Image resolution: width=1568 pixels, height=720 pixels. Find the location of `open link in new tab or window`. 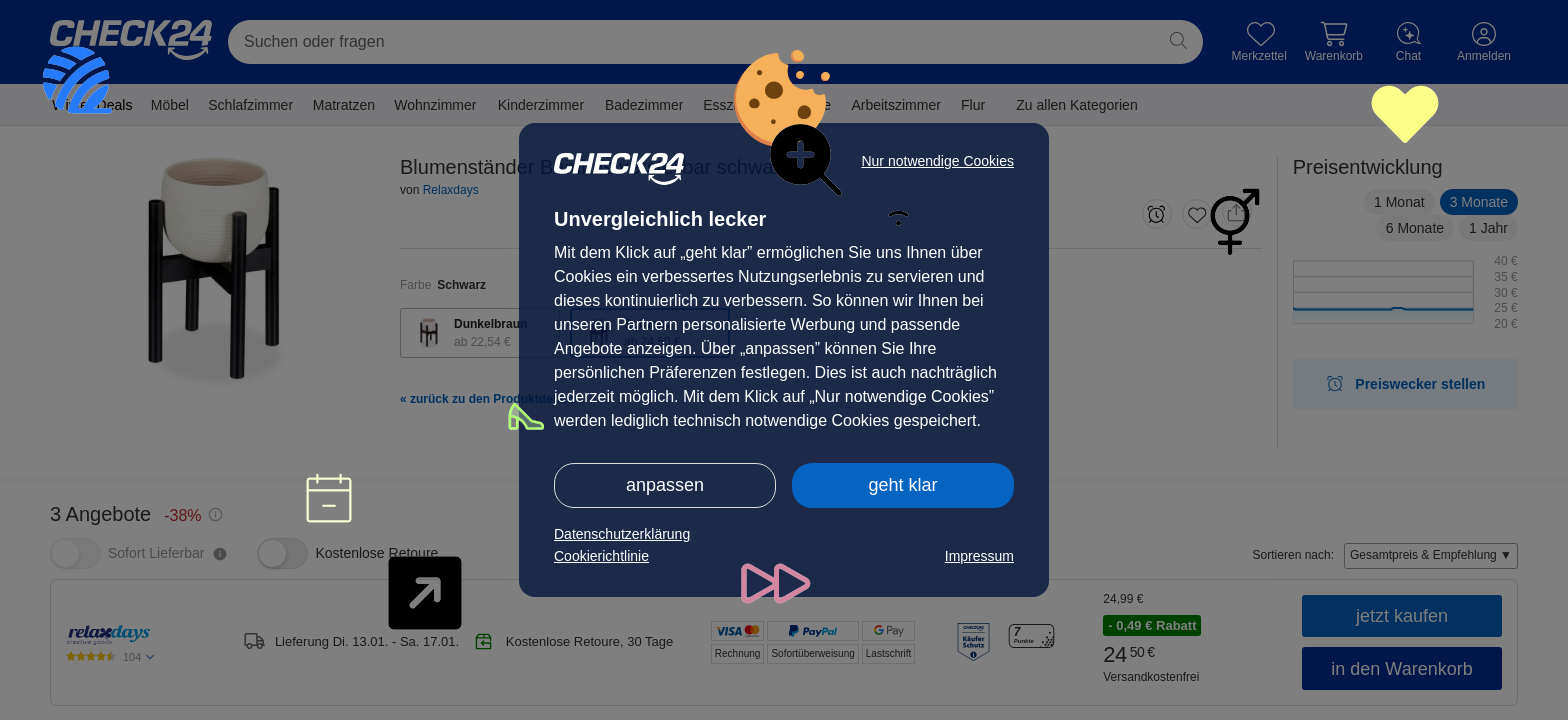

open link in new tab or window is located at coordinates (425, 593).